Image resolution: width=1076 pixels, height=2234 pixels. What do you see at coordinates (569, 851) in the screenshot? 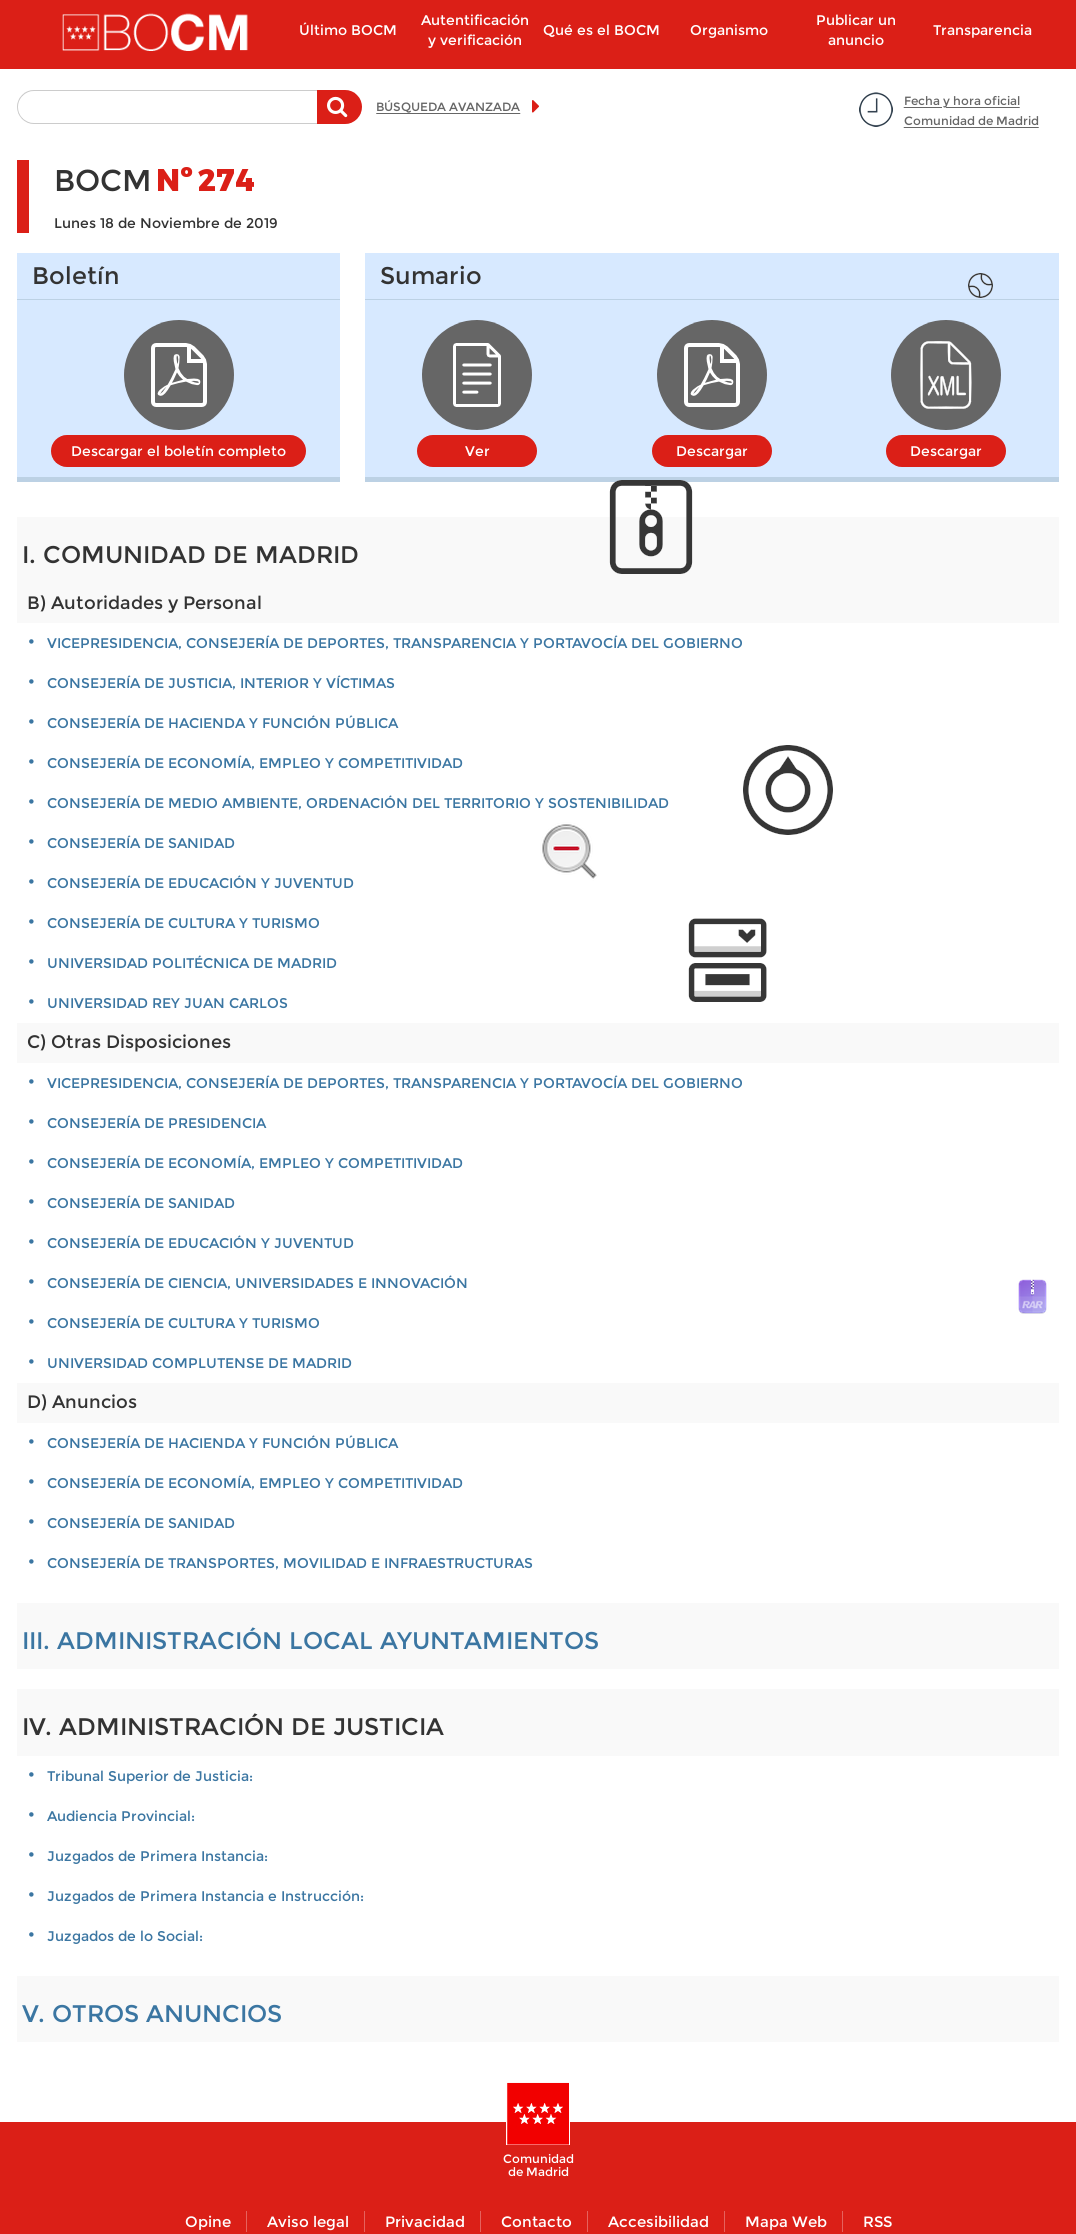
I see `zoom out to see more content` at bounding box center [569, 851].